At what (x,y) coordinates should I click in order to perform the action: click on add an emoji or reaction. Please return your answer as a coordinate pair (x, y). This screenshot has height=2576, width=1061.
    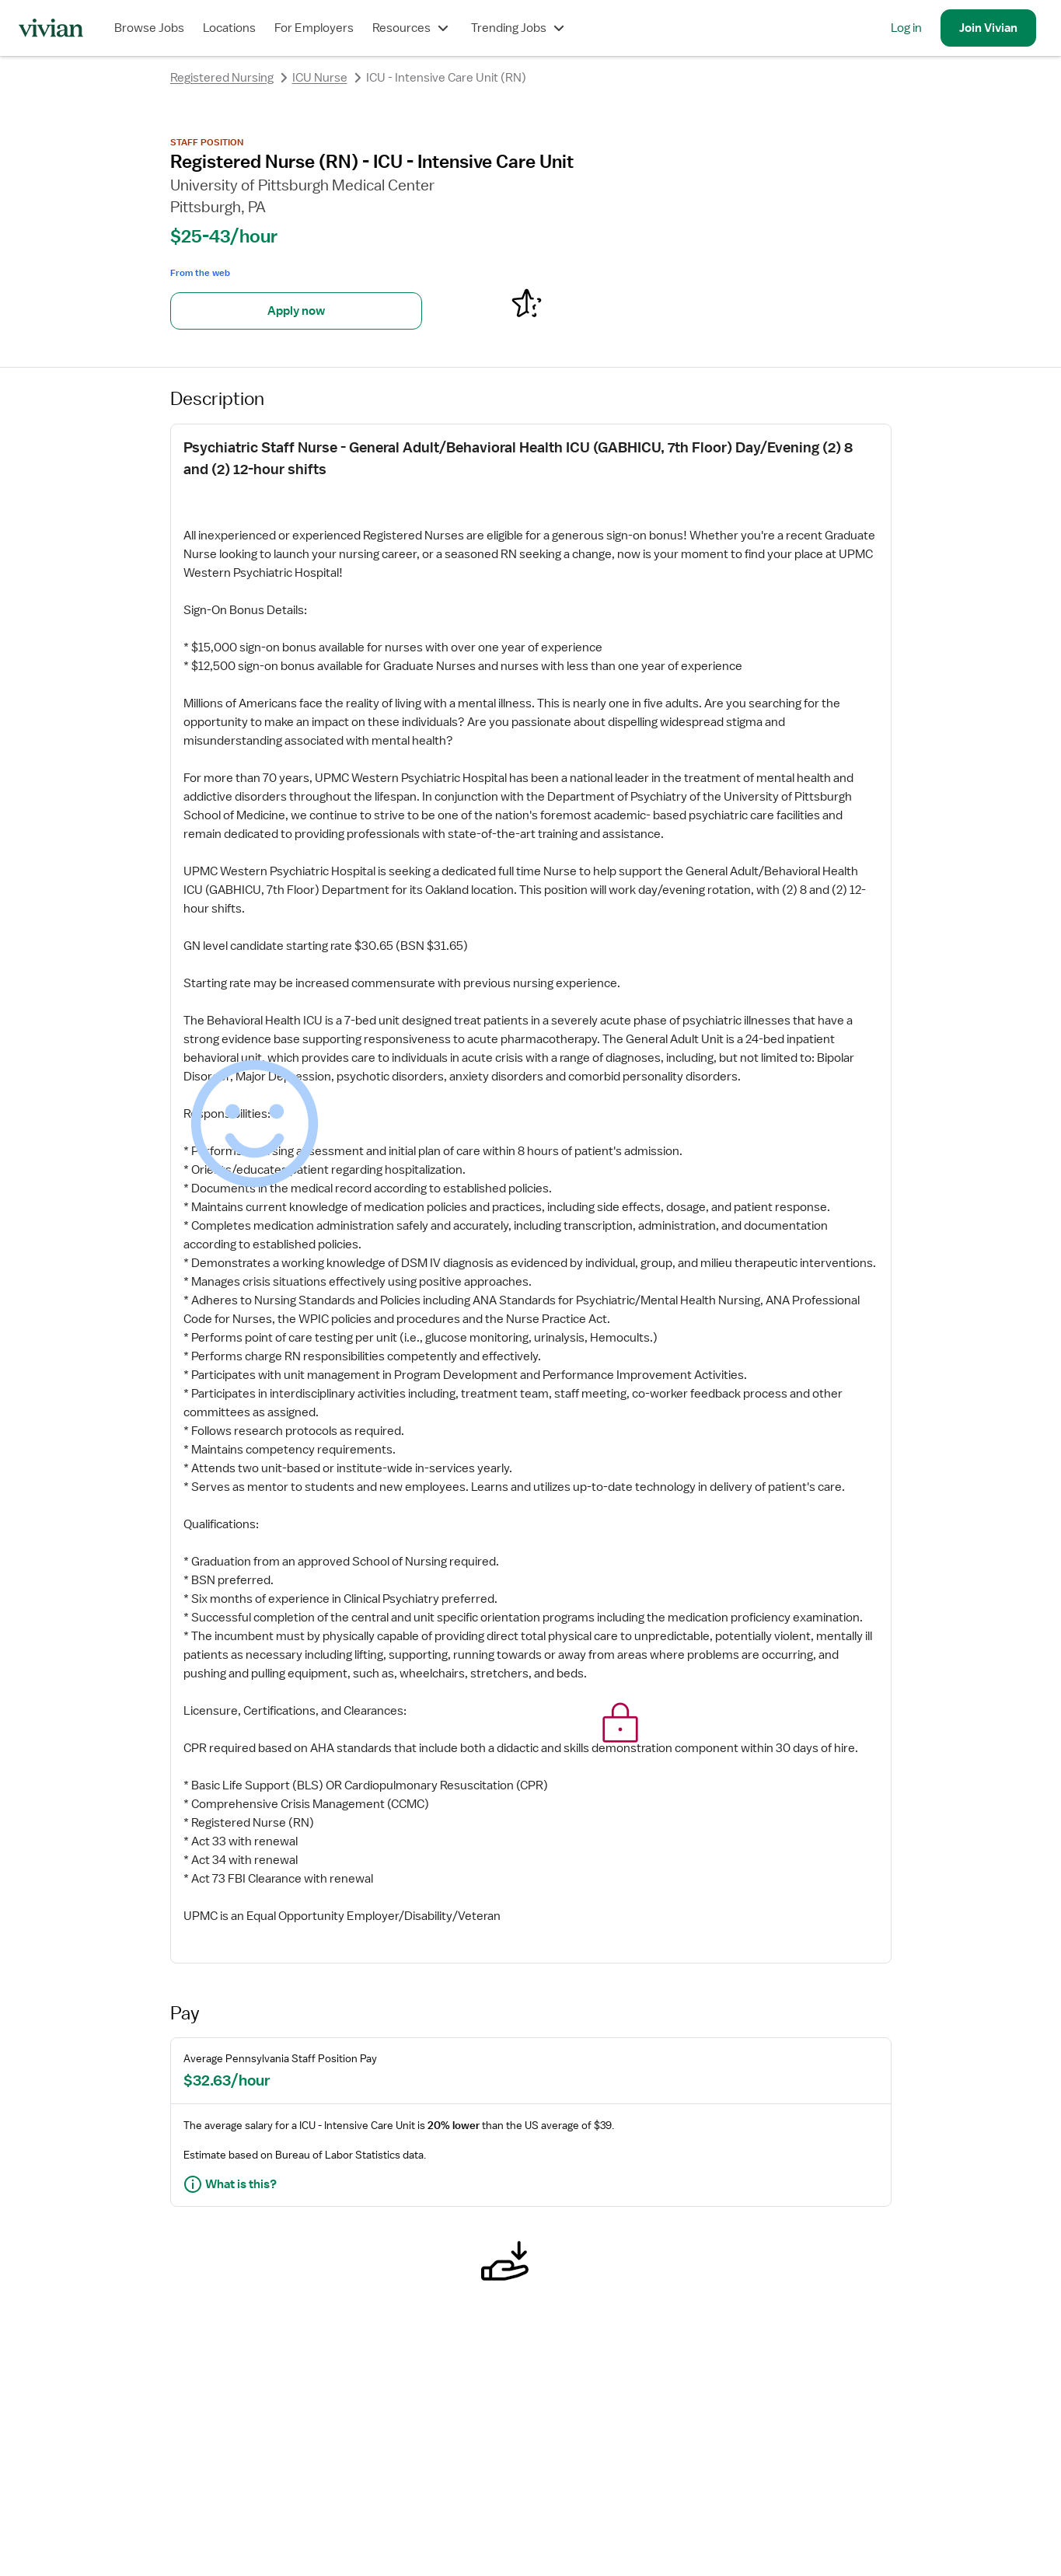
    Looking at the image, I should click on (254, 1123).